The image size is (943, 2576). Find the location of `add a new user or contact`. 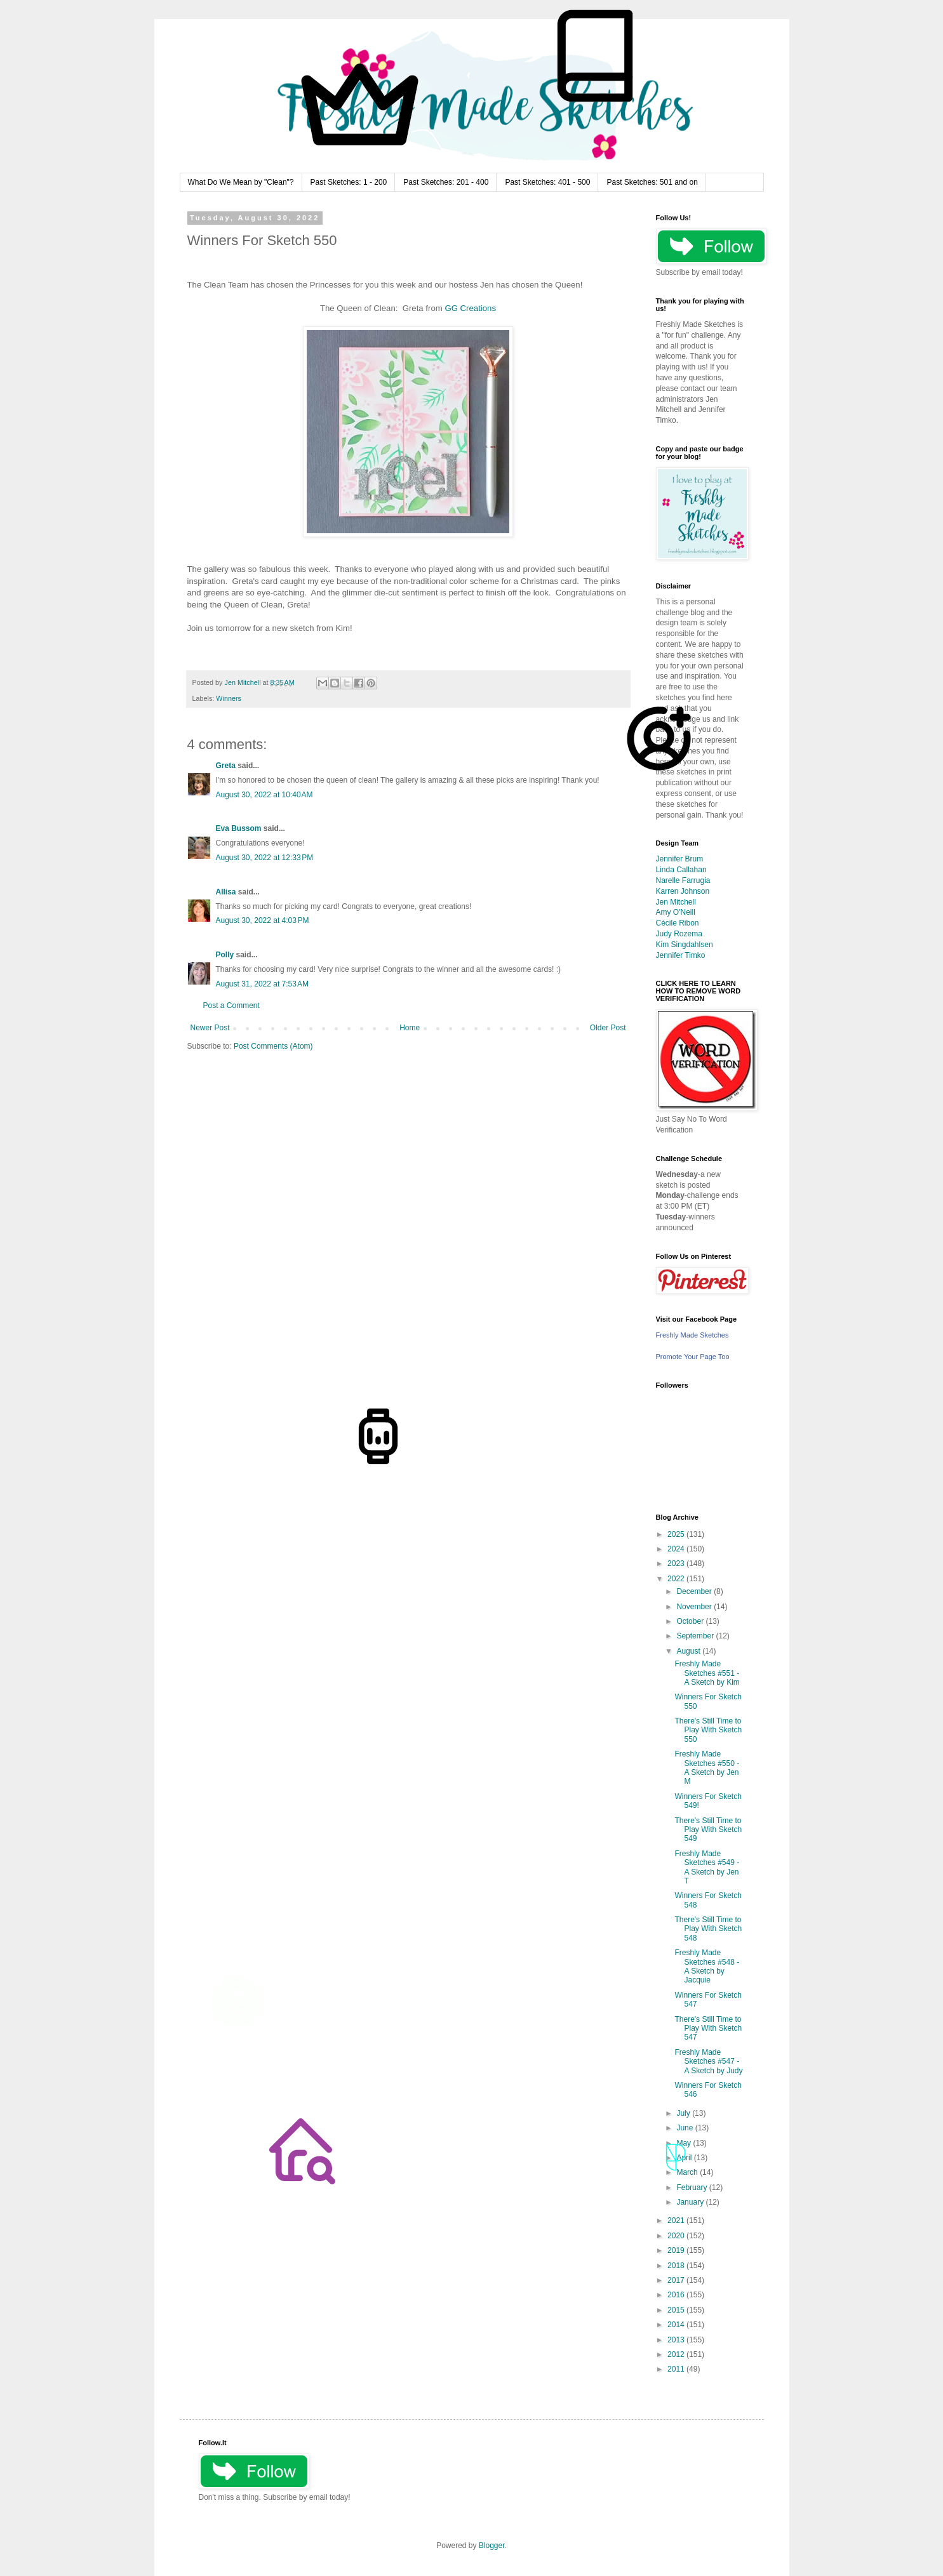

add a new user or contact is located at coordinates (659, 738).